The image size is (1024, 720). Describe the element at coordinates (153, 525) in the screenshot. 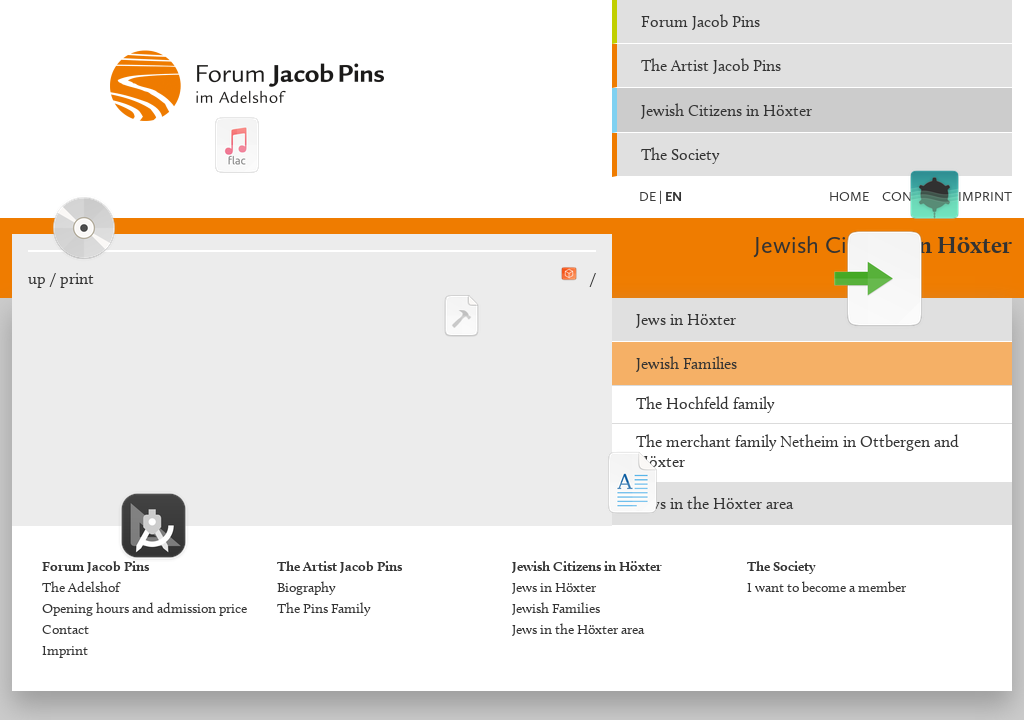

I see `open accessories or utility applications` at that location.